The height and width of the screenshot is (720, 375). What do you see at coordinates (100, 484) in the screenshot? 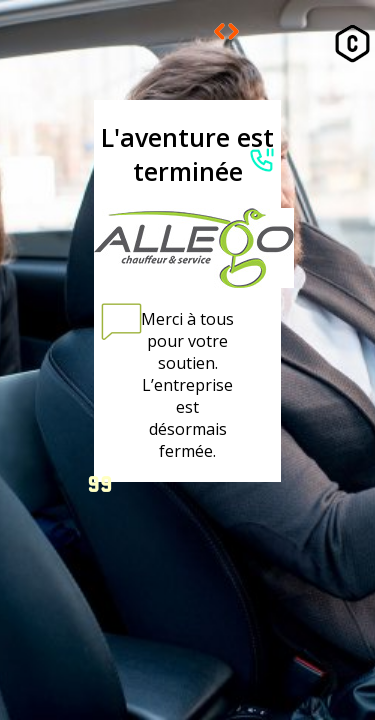
I see `indicates 99 or more unread notifications` at bounding box center [100, 484].